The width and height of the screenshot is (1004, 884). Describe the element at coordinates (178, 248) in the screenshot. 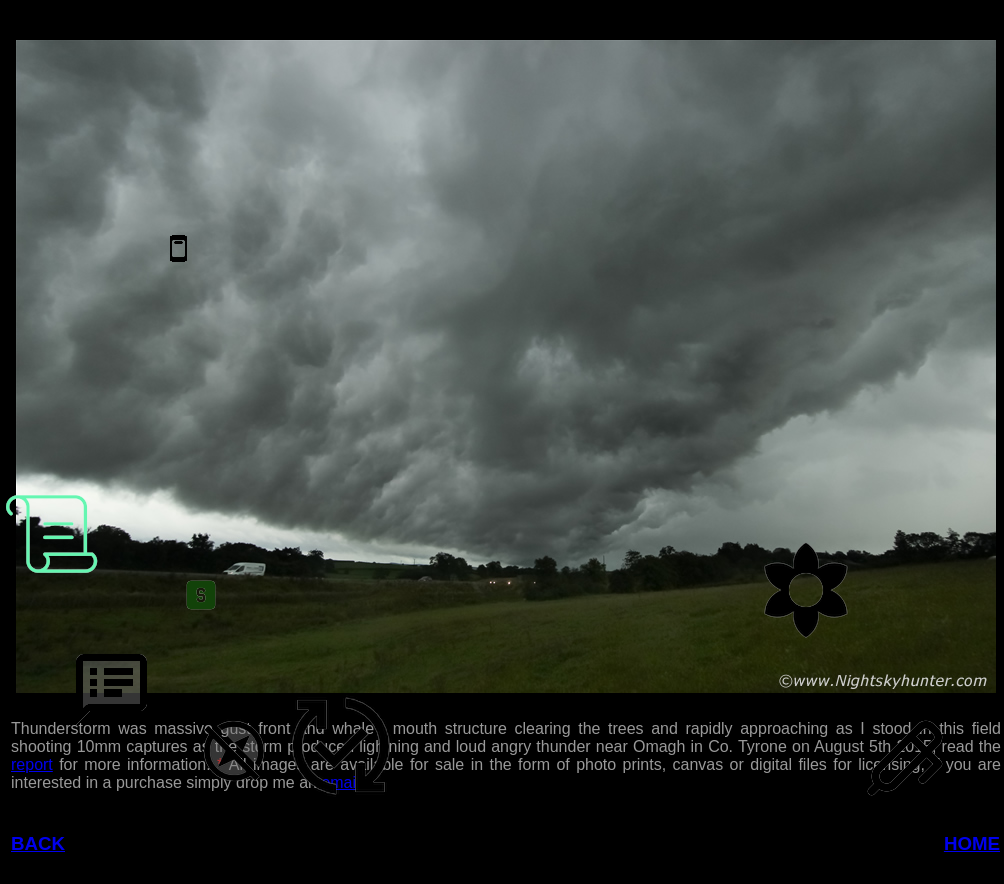

I see `manage mobile ad placements` at that location.